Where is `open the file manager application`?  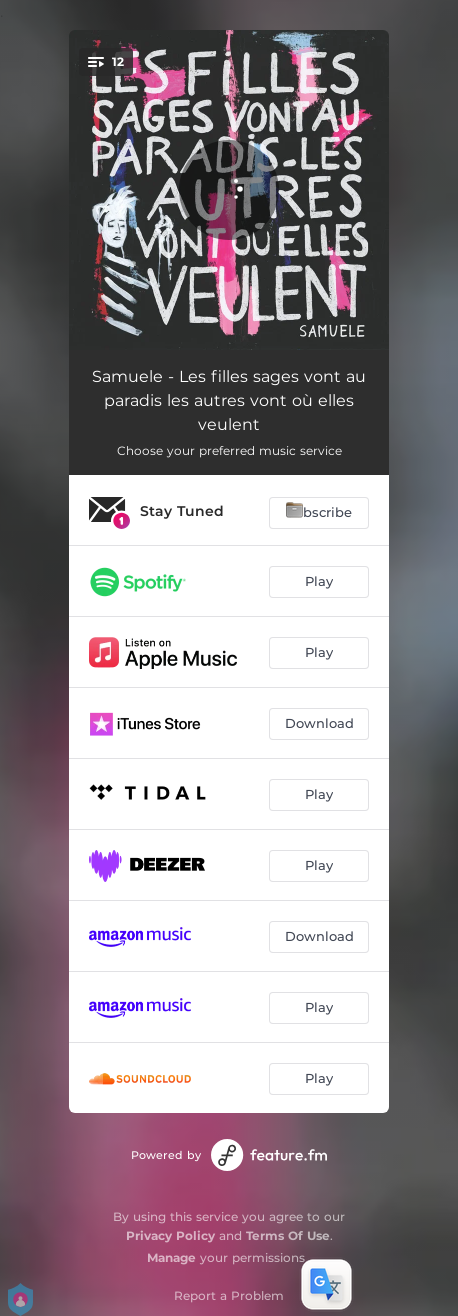 open the file manager application is located at coordinates (294, 509).